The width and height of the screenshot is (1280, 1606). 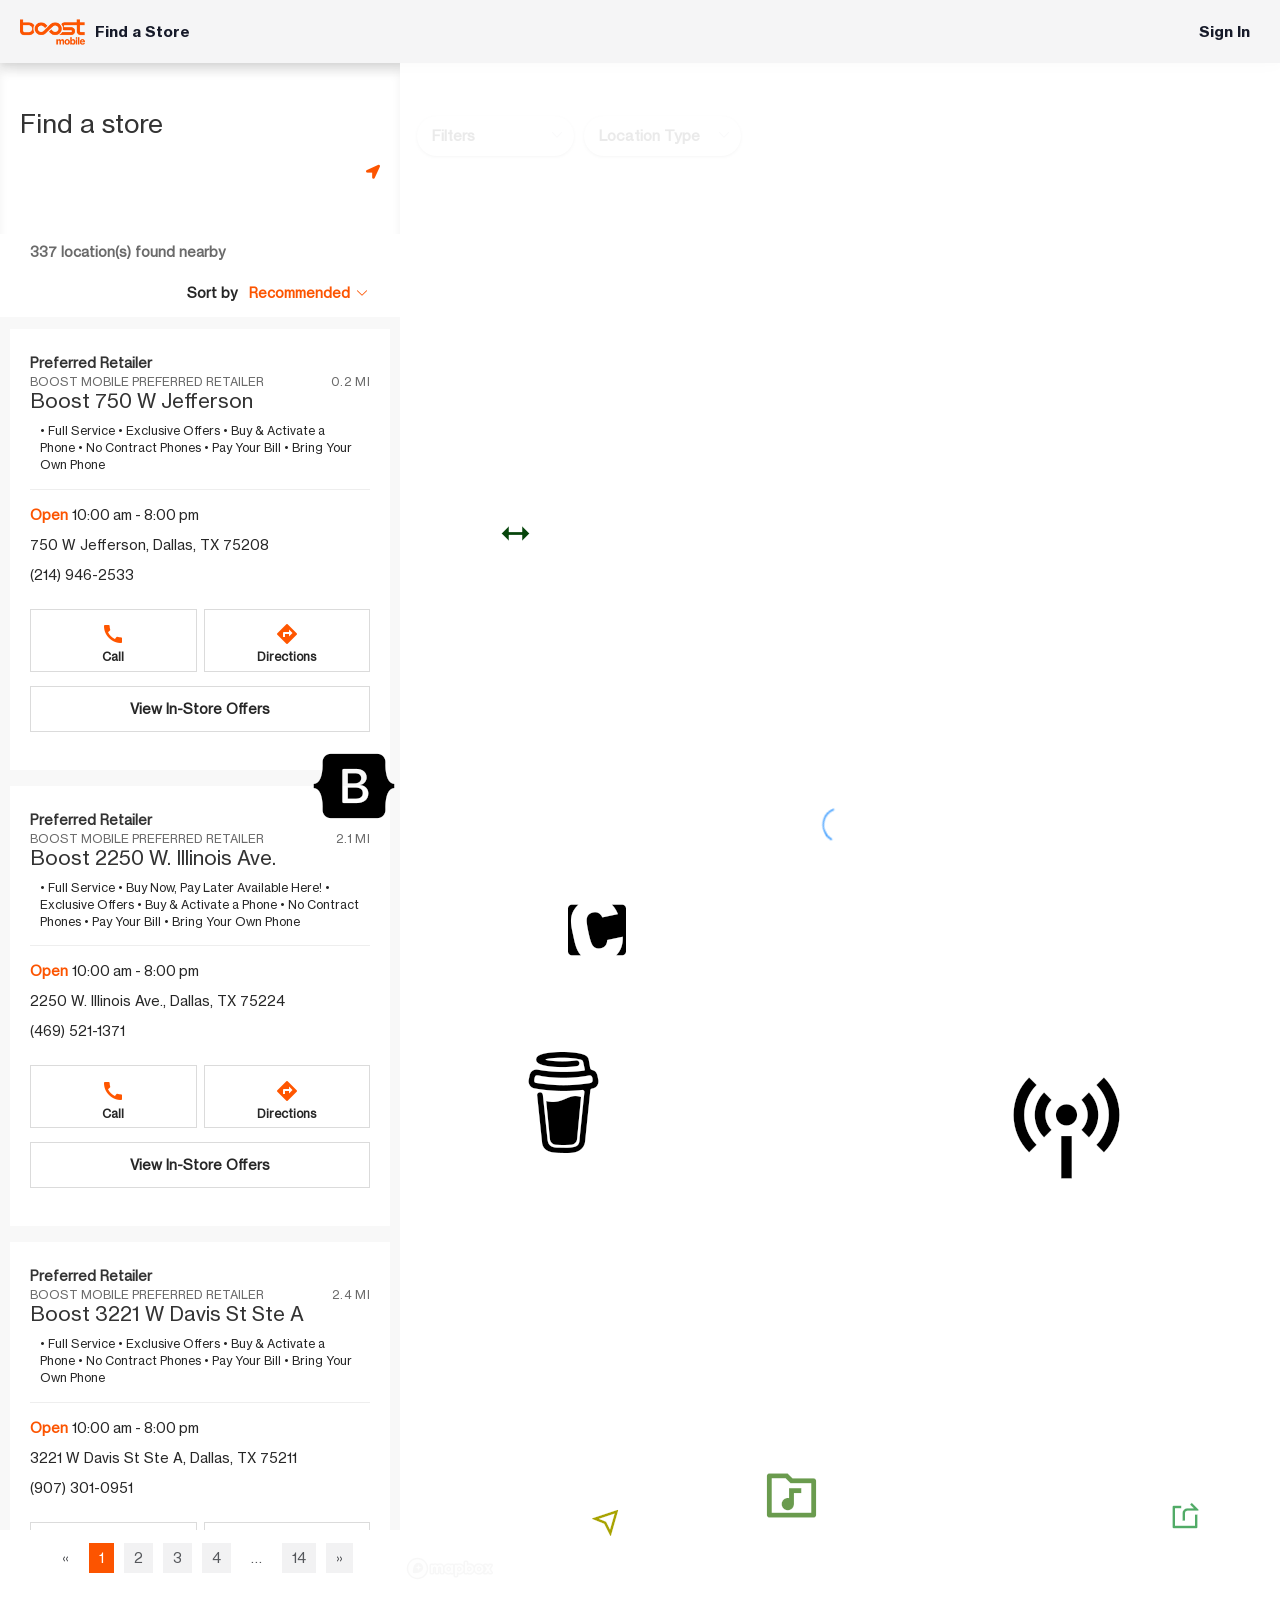 What do you see at coordinates (354, 786) in the screenshot?
I see `bootstrap framework logo` at bounding box center [354, 786].